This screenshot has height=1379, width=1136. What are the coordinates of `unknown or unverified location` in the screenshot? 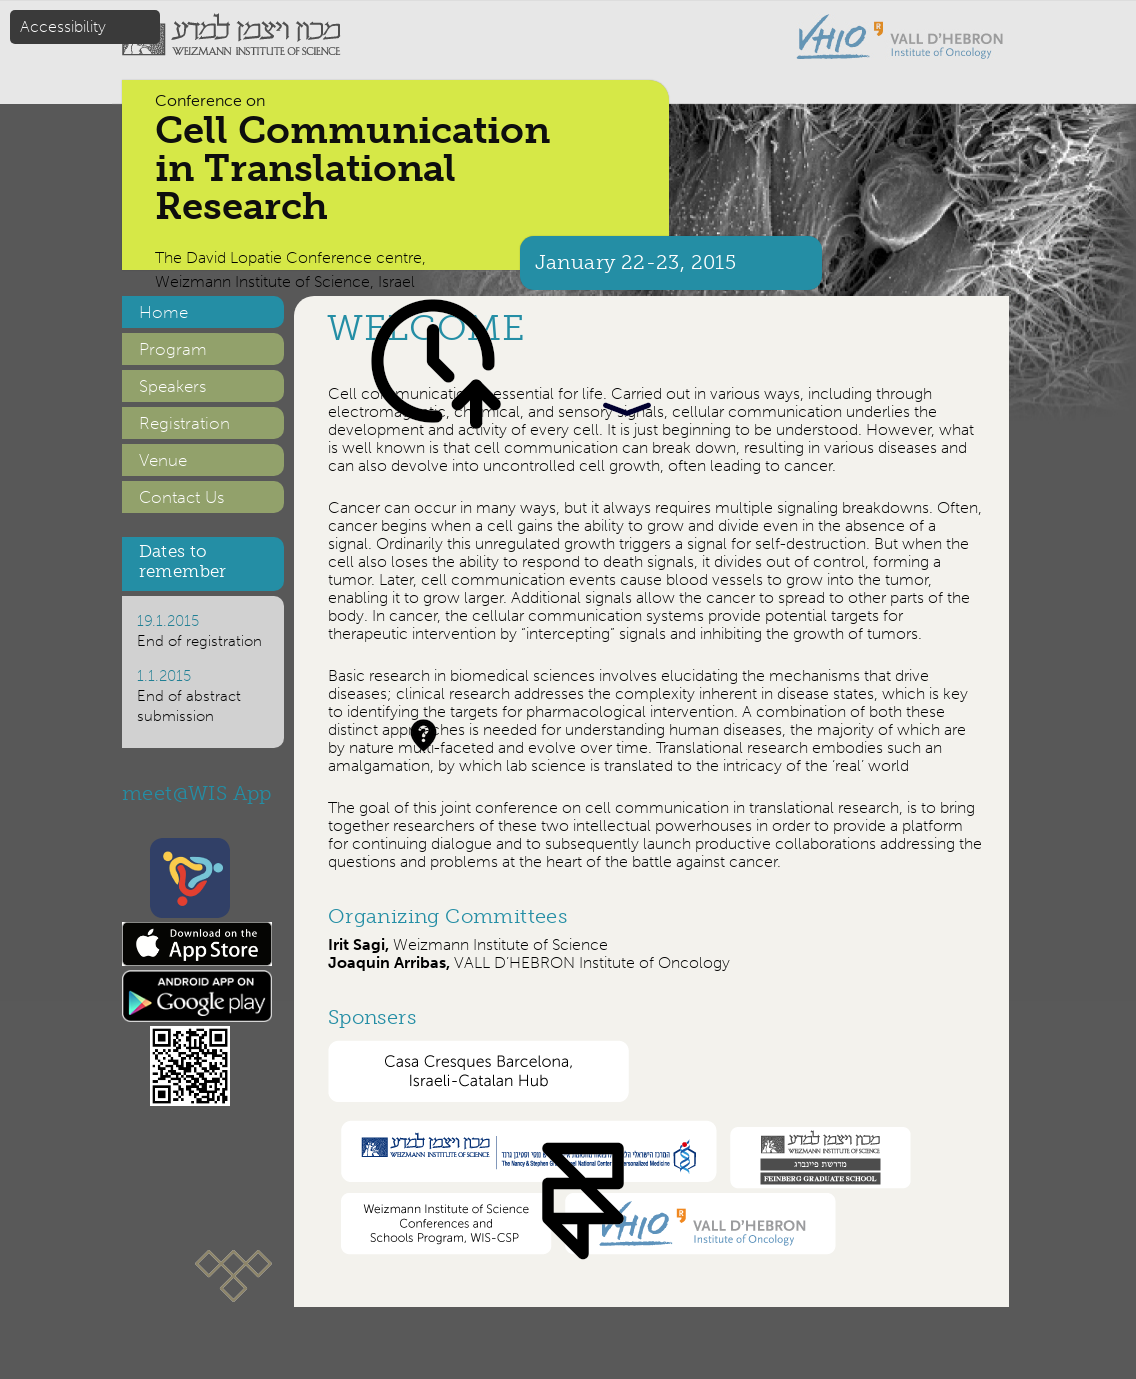 It's located at (423, 735).